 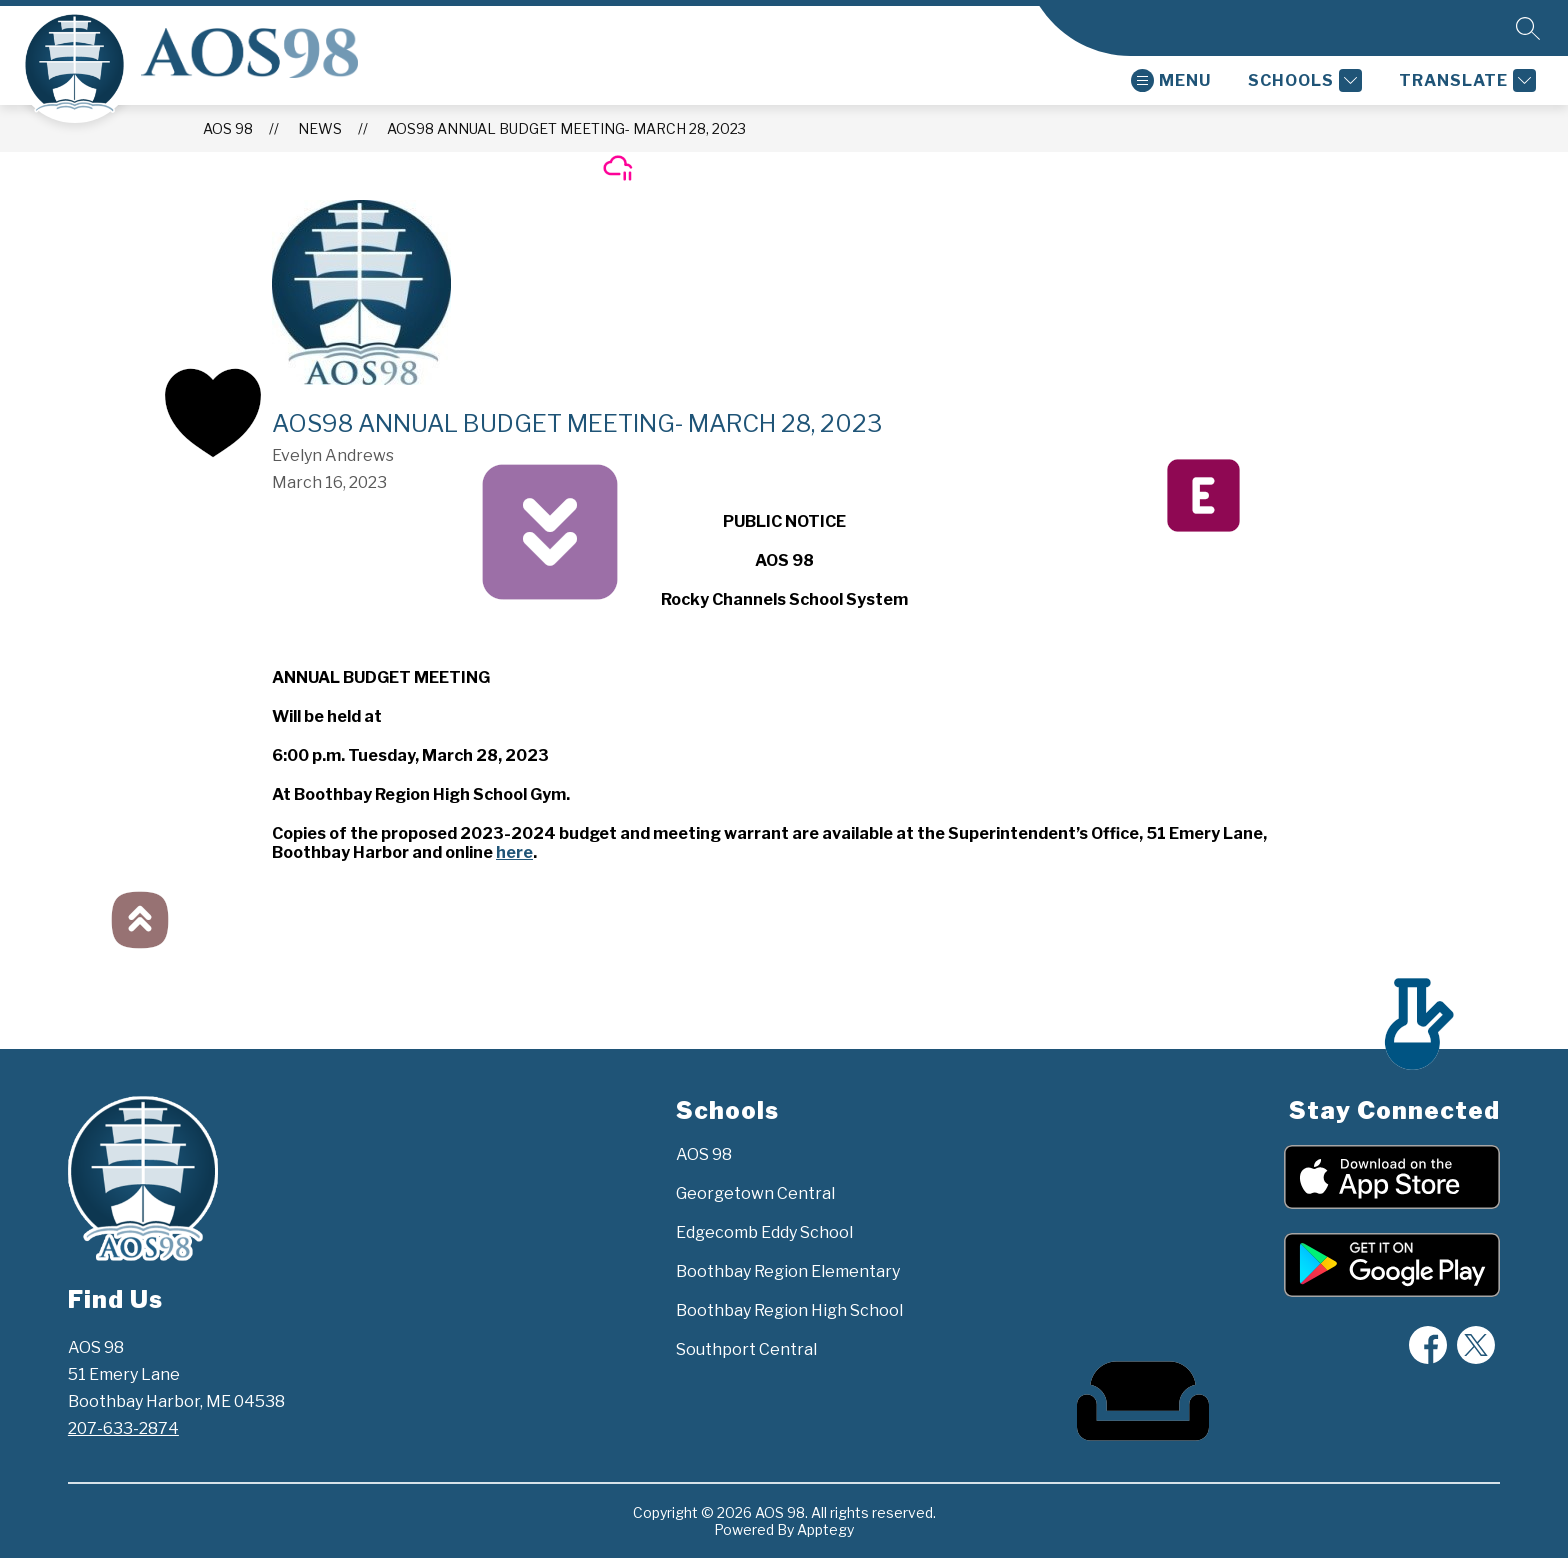 I want to click on add to favorites, so click(x=213, y=413).